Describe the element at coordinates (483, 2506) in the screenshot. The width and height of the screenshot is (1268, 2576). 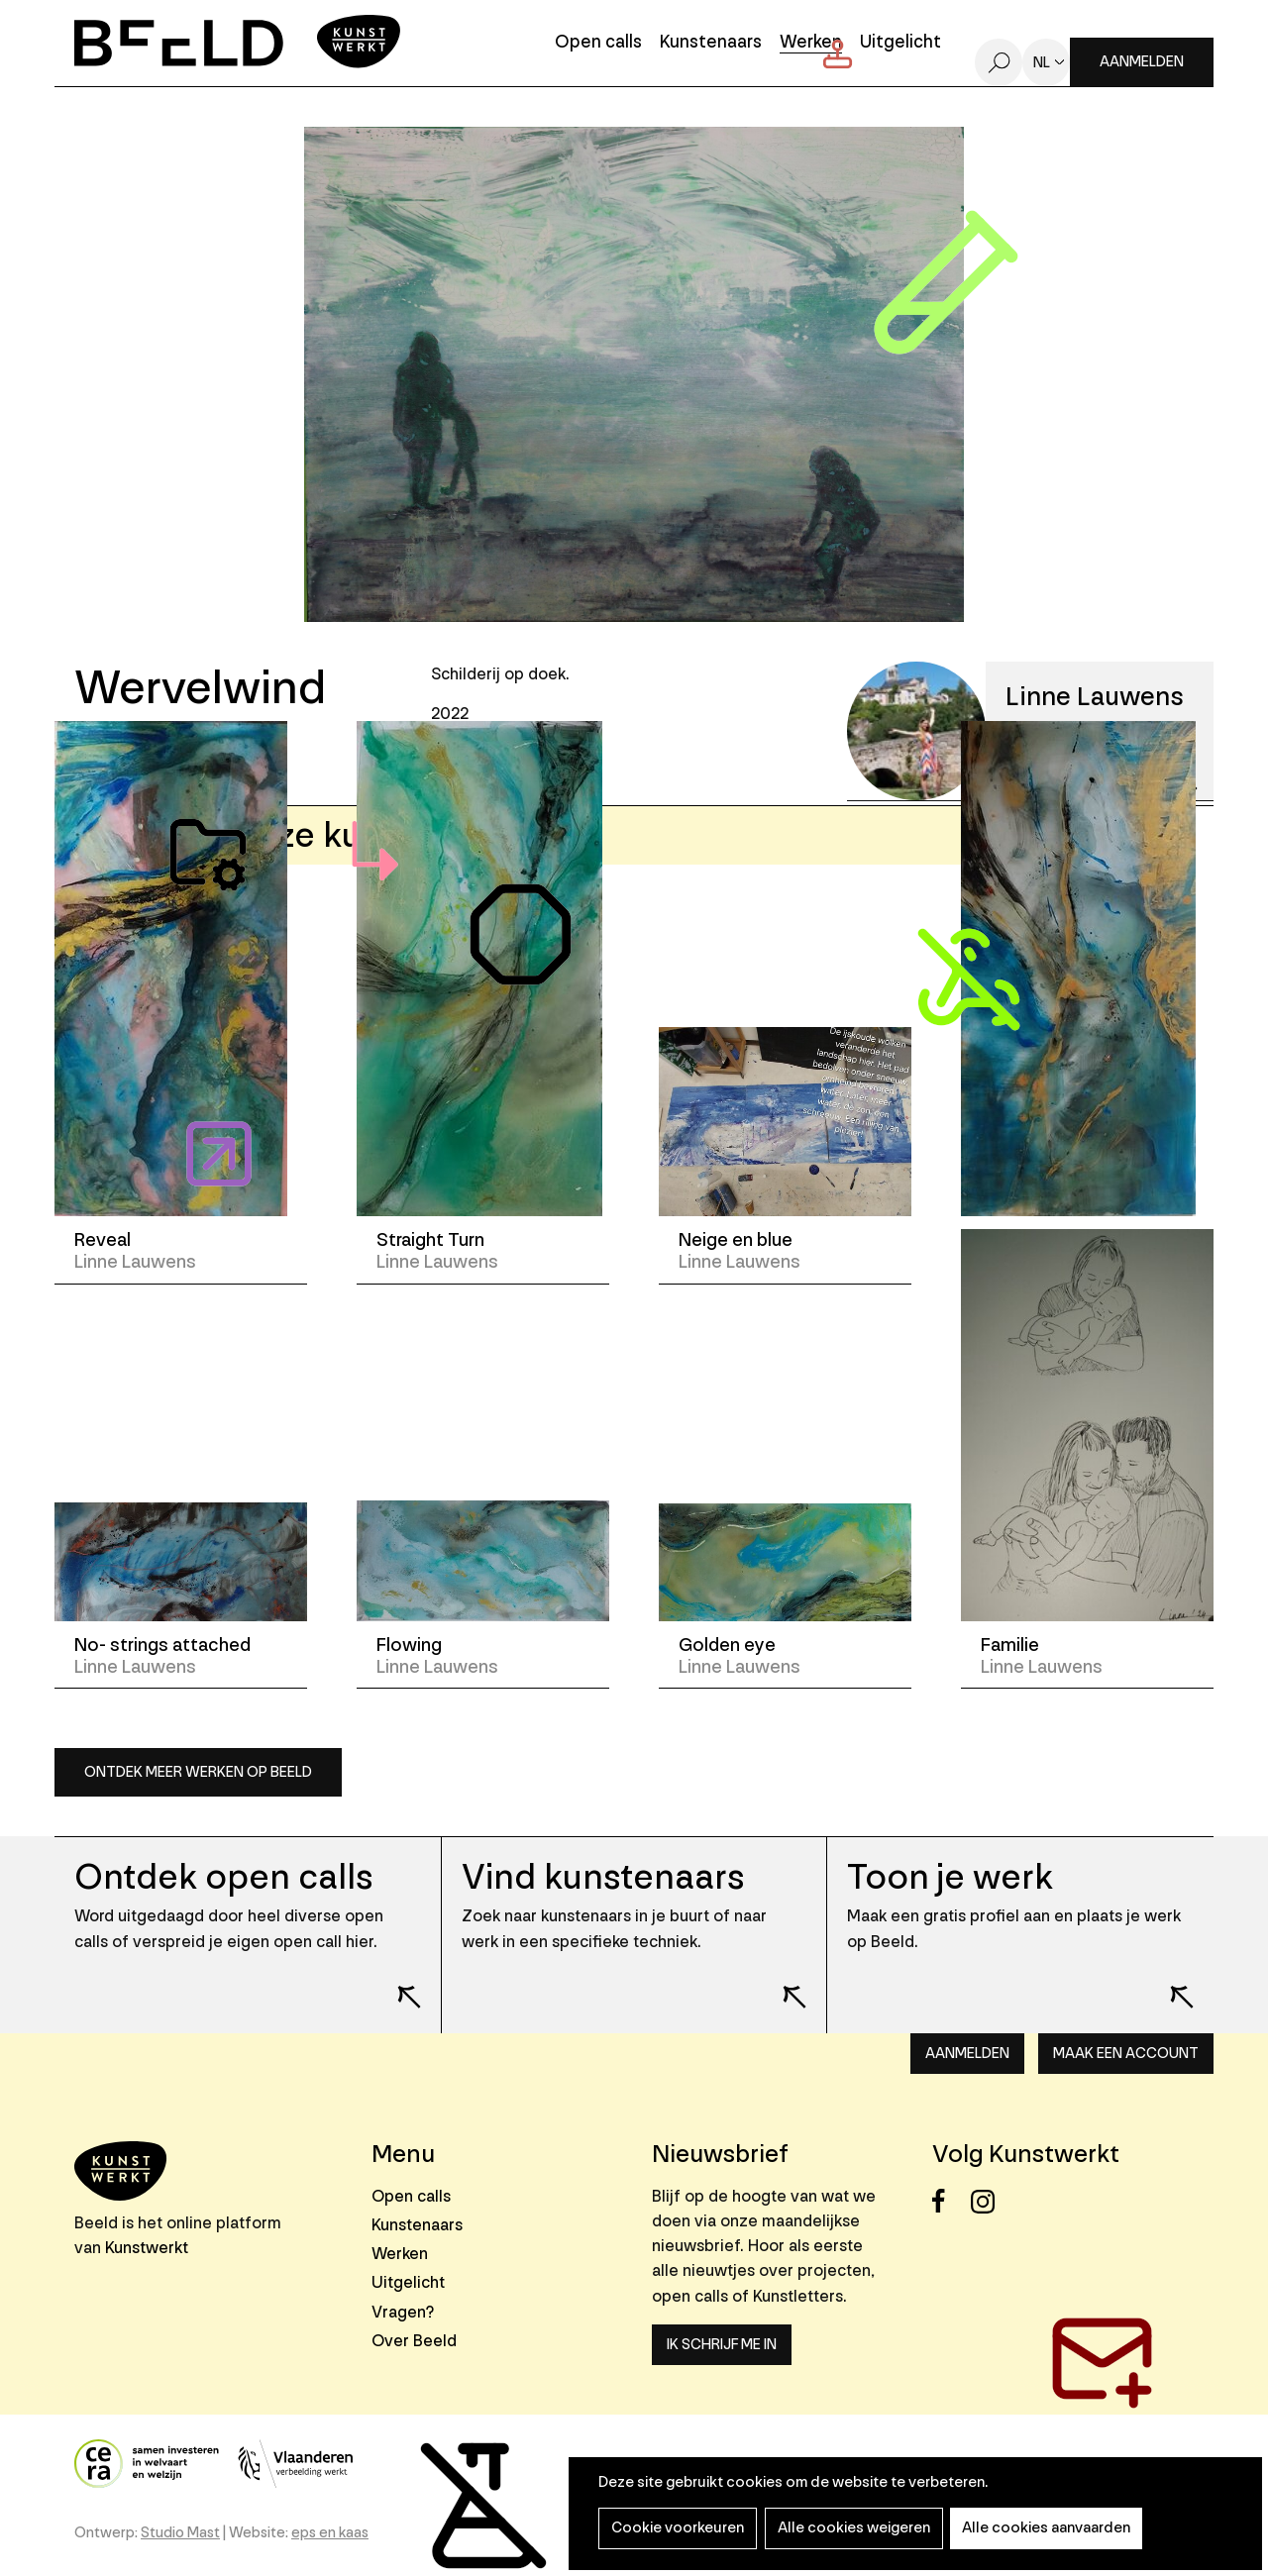
I see `disable lab or experimental features` at that location.